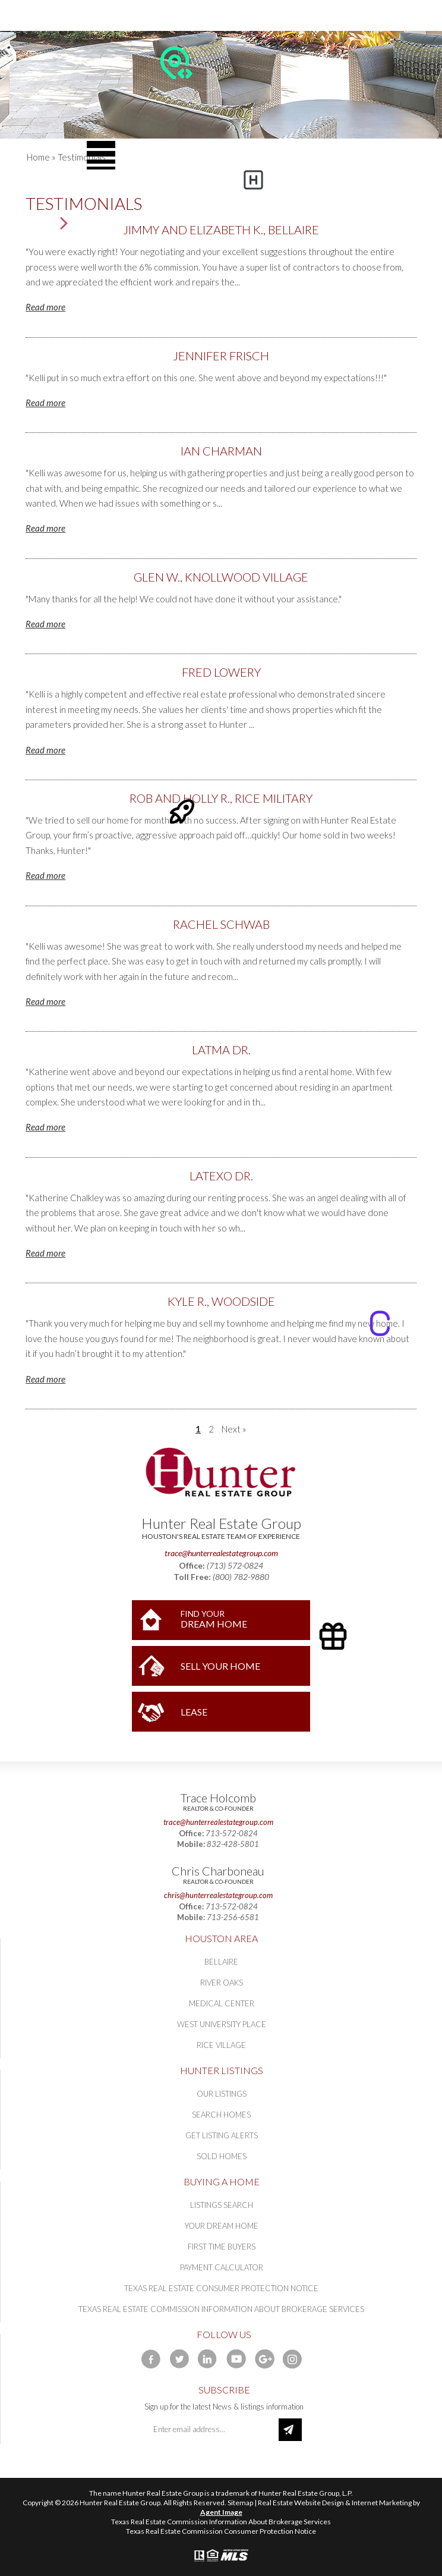 The height and width of the screenshot is (2576, 442). Describe the element at coordinates (64, 223) in the screenshot. I see `navigate to the next item or screen` at that location.